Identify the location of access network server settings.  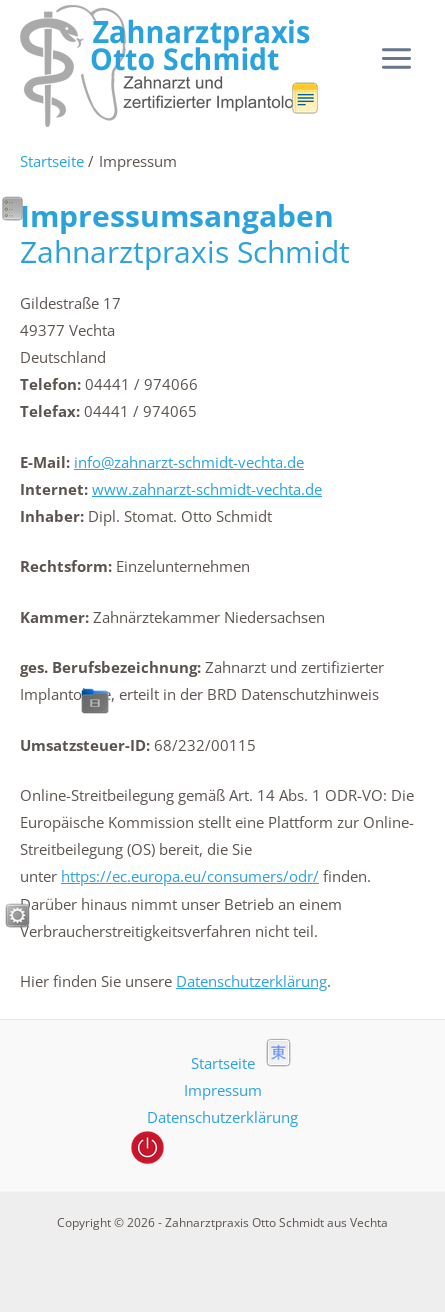
(12, 208).